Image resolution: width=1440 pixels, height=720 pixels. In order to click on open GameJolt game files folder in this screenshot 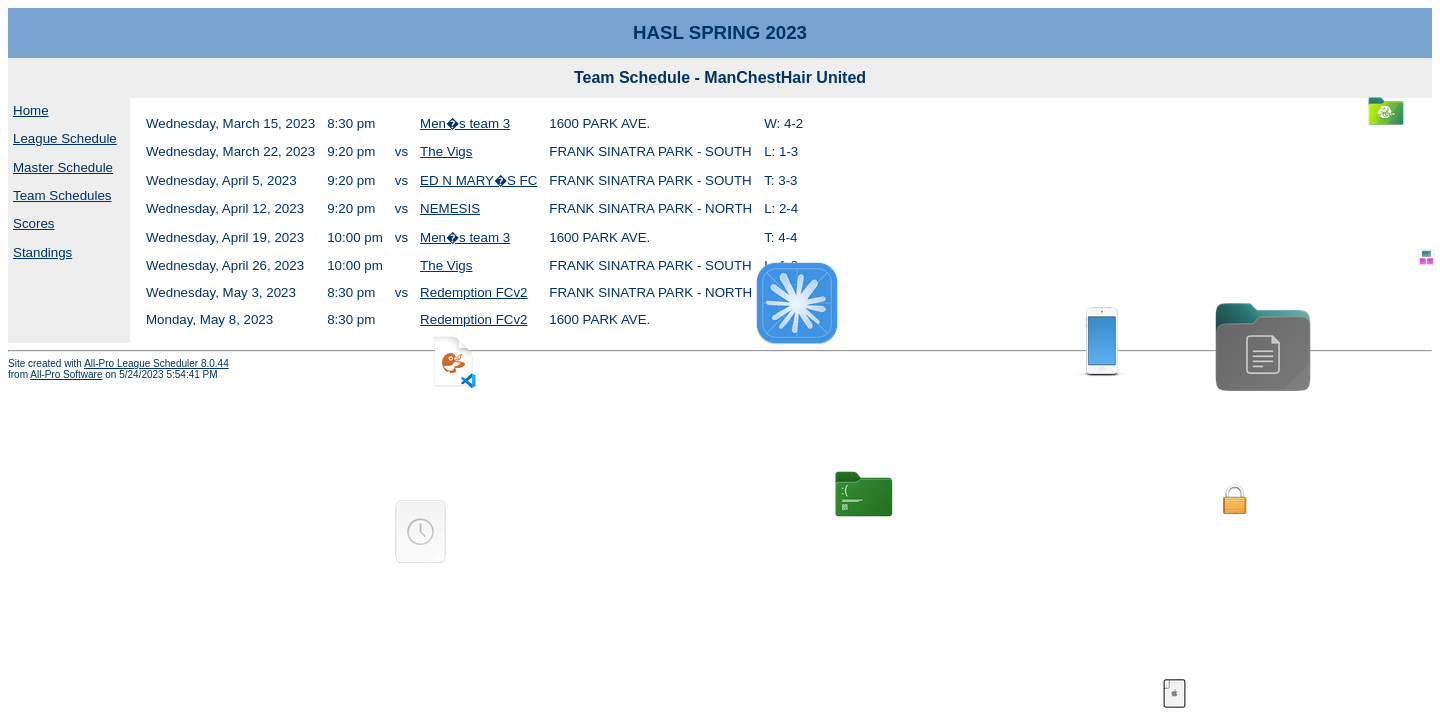, I will do `click(1386, 112)`.